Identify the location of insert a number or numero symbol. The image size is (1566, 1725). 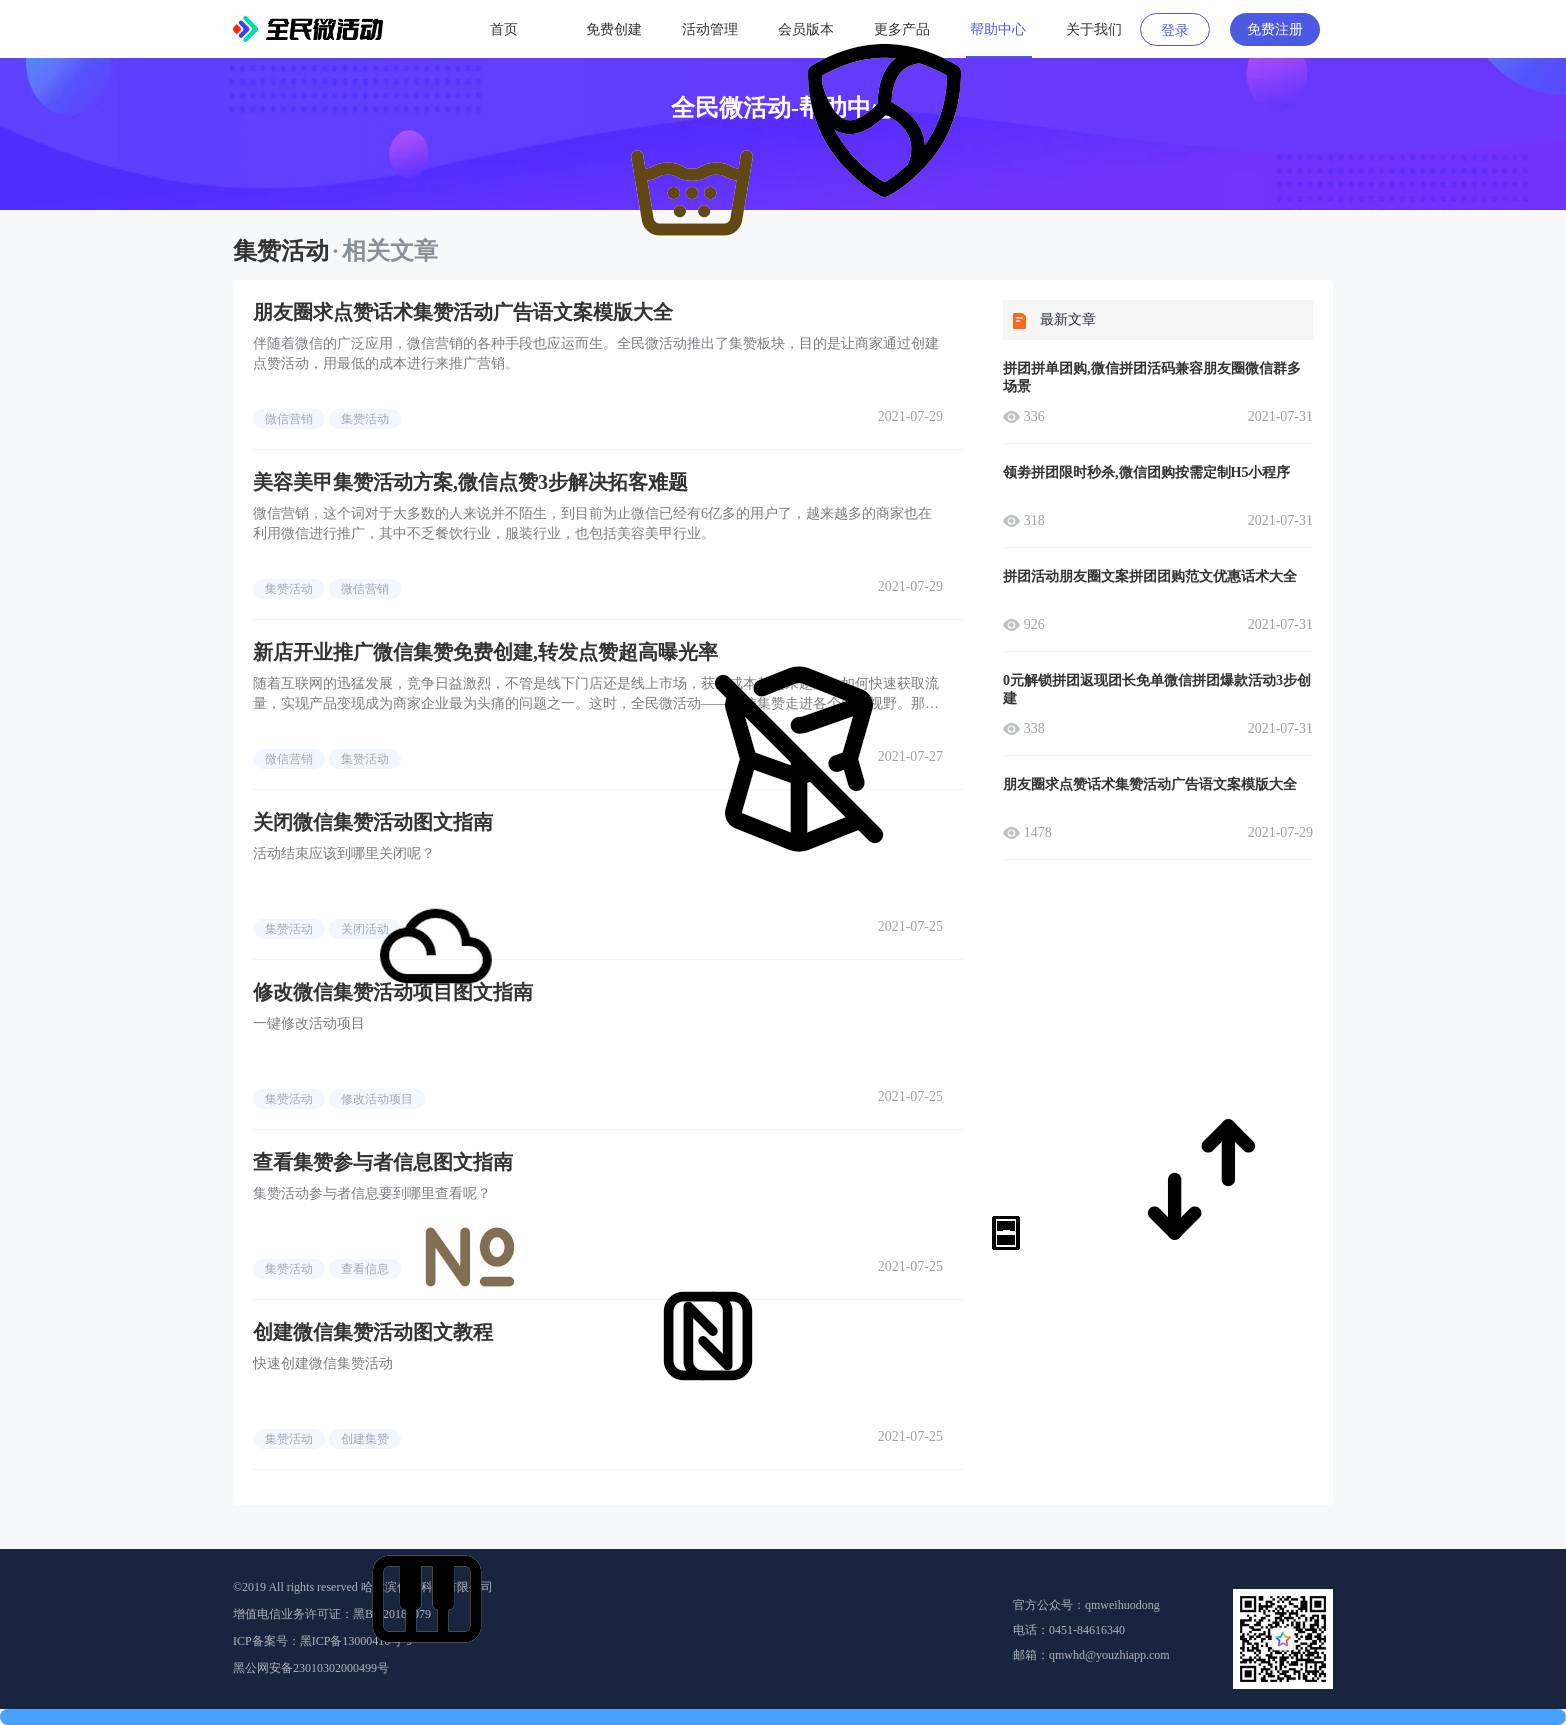
(470, 1257).